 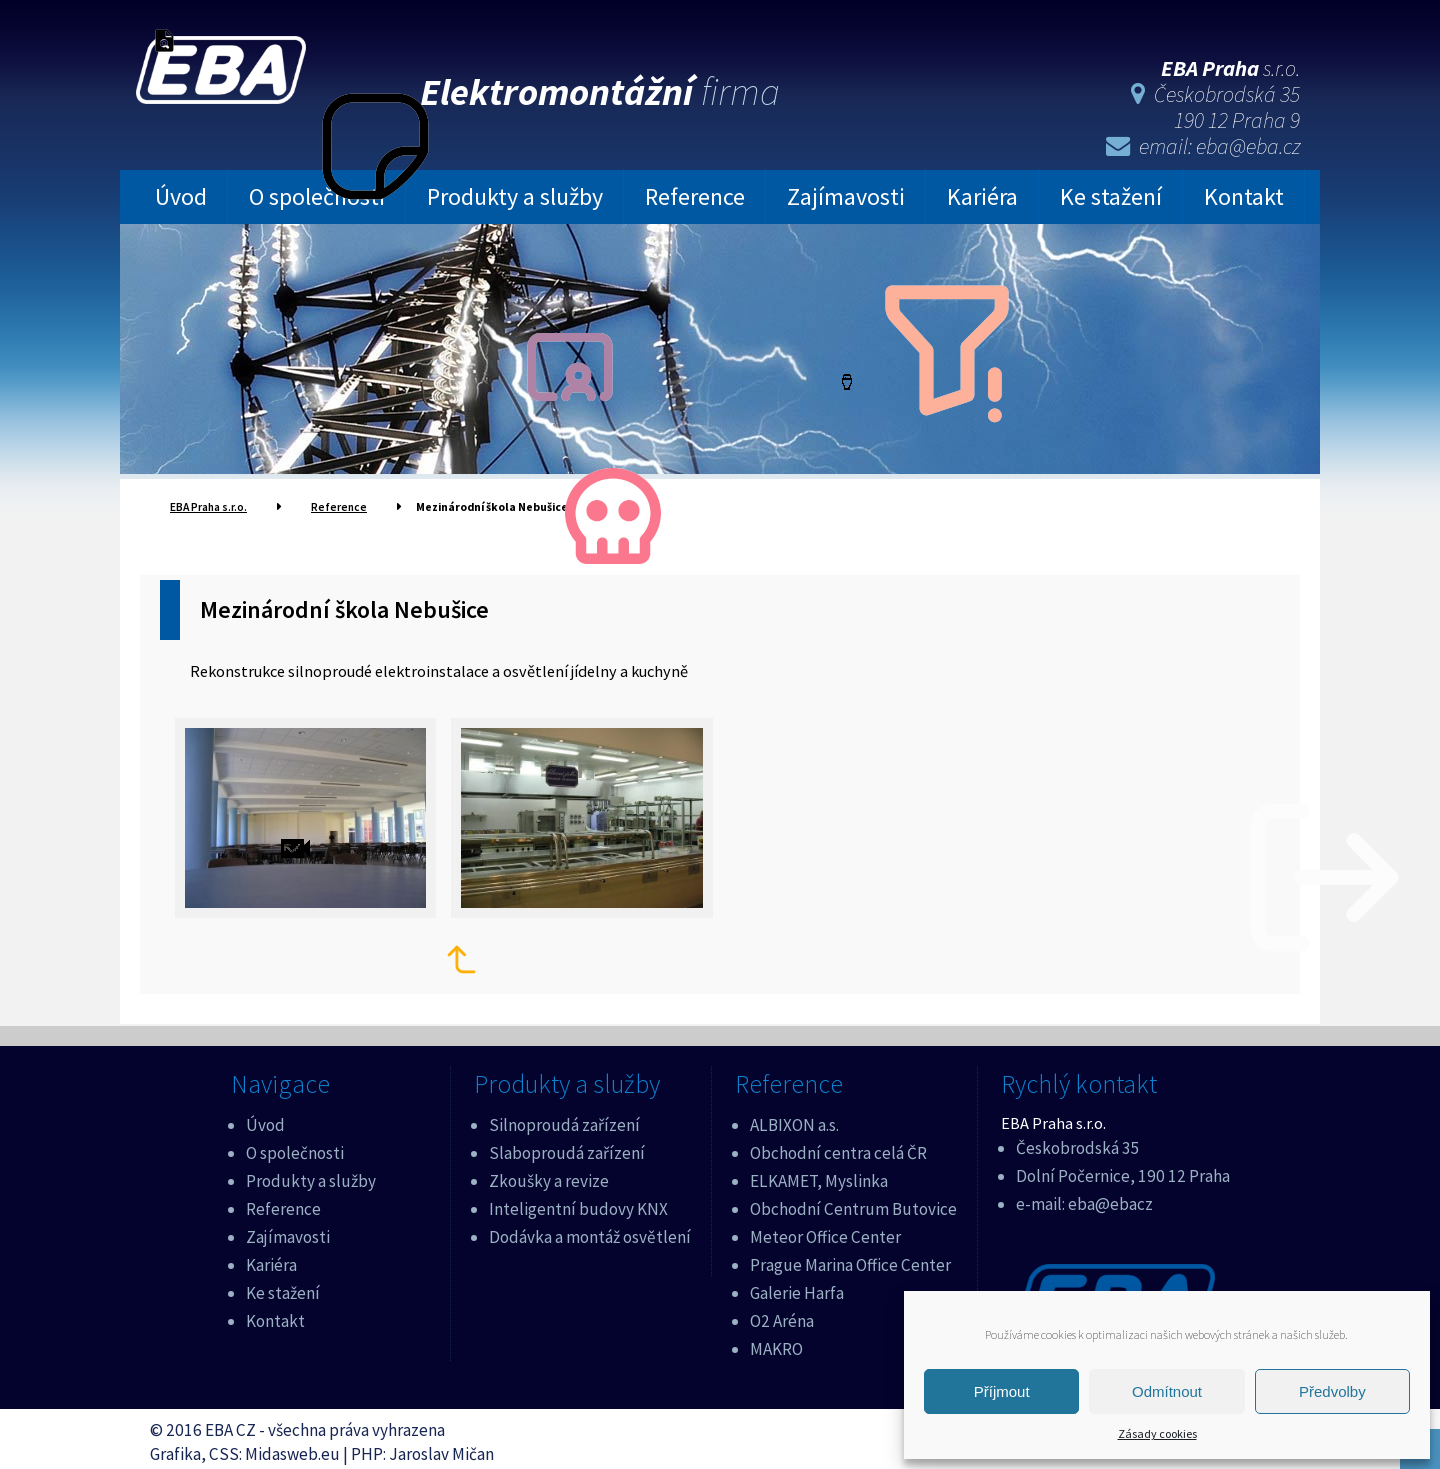 I want to click on access teaching or presentation tools, so click(x=570, y=367).